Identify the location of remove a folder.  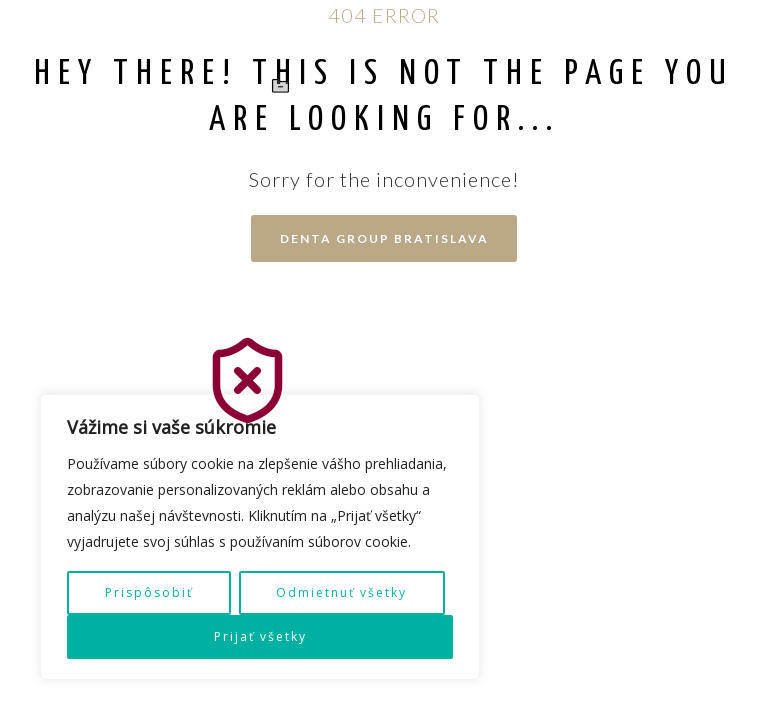
(280, 85).